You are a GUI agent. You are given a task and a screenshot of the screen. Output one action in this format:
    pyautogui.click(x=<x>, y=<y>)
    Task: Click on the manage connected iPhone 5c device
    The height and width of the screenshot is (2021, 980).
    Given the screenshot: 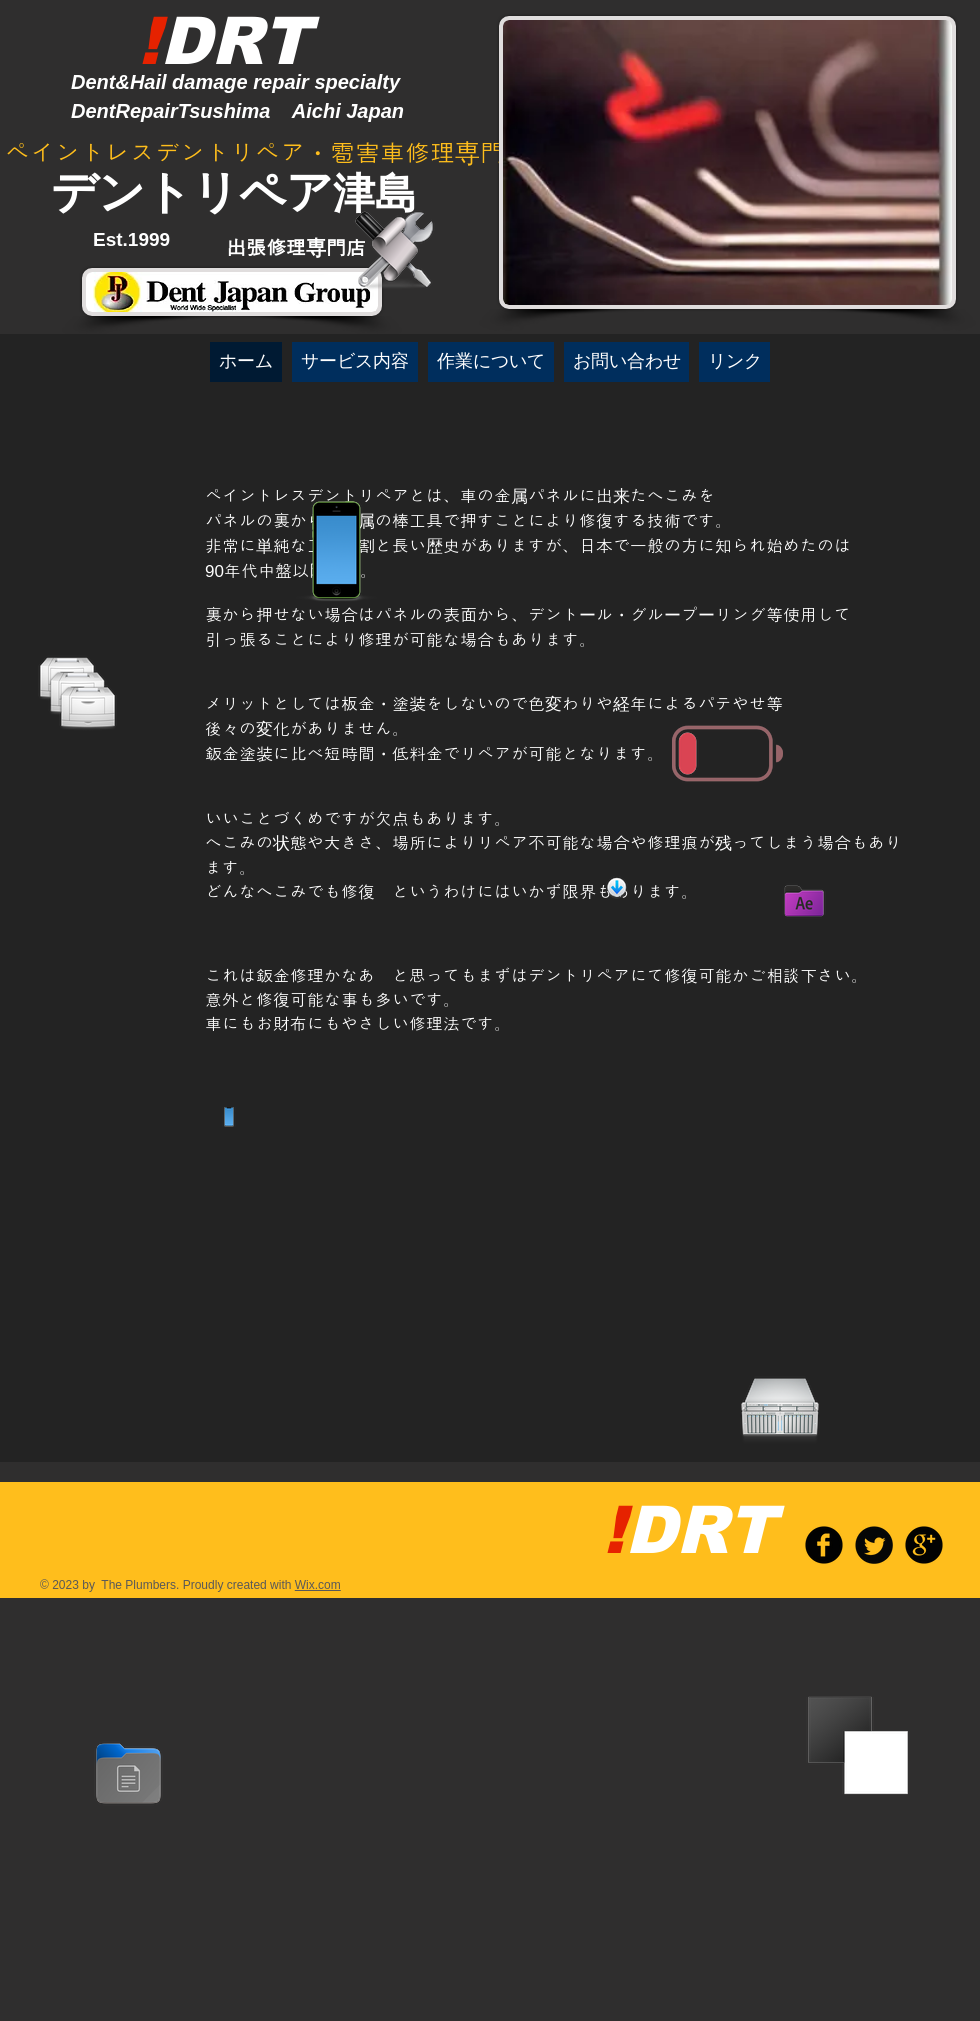 What is the action you would take?
    pyautogui.click(x=336, y=551)
    